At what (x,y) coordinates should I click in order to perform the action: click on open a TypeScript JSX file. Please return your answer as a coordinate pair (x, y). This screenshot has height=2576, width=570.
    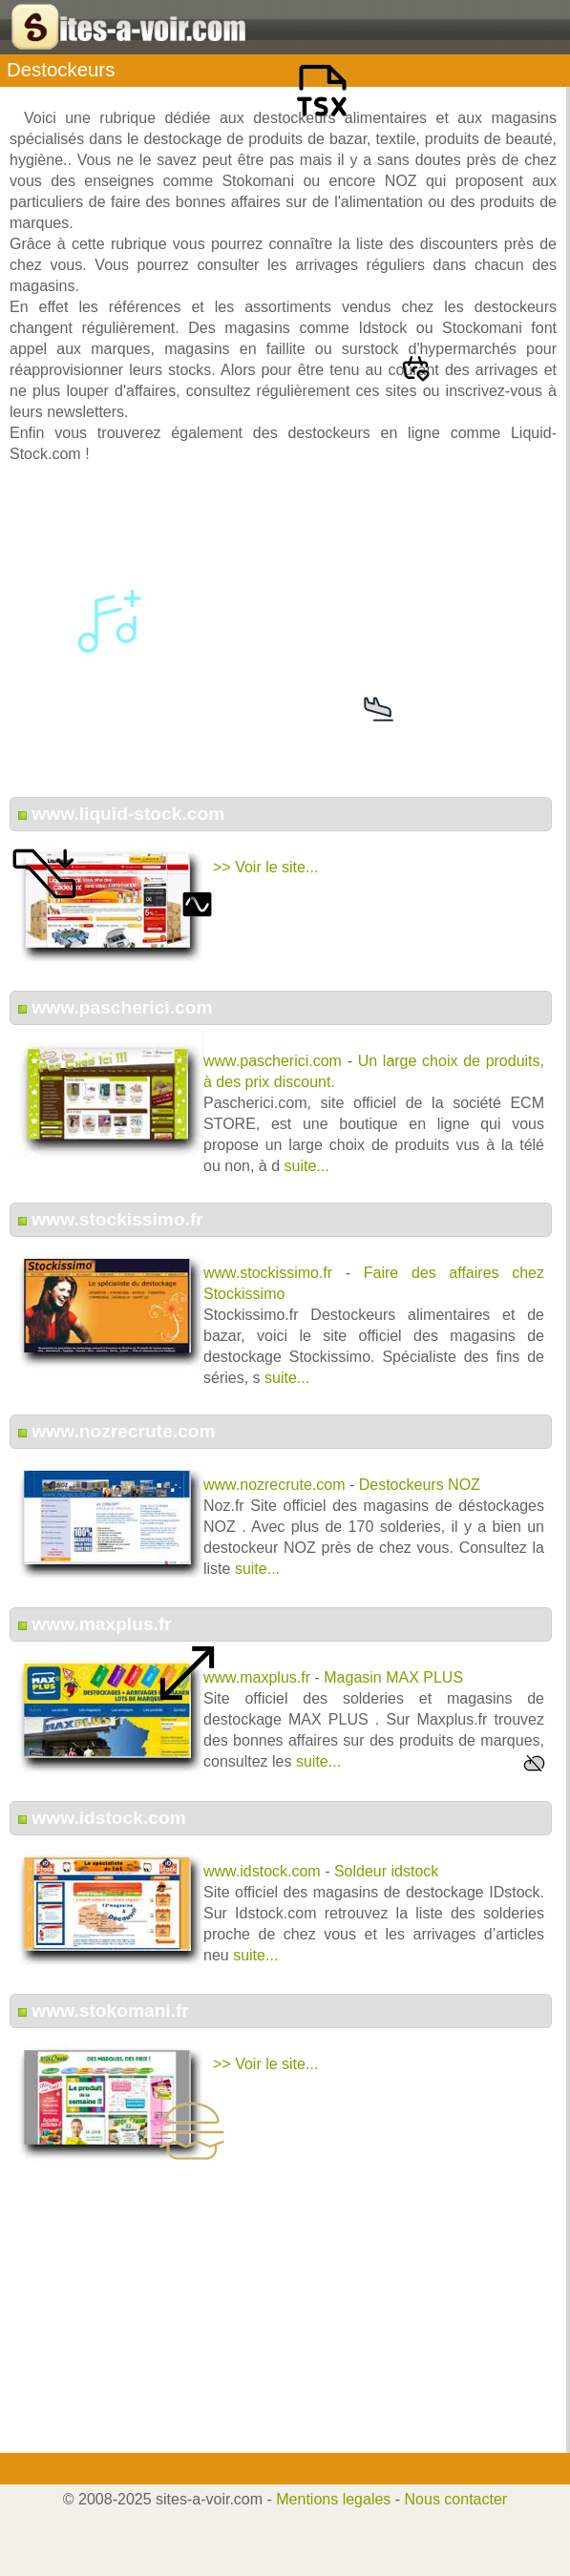
    Looking at the image, I should click on (323, 93).